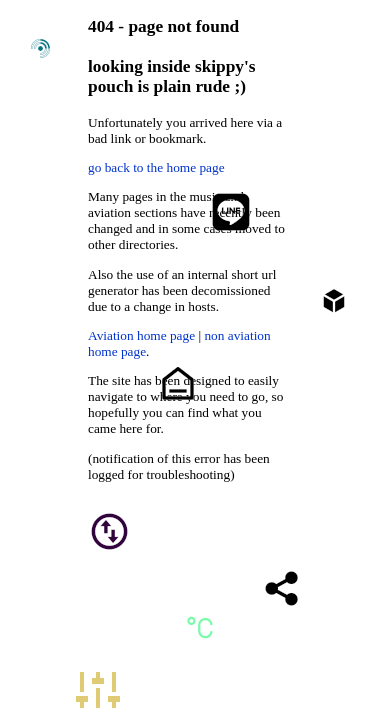 The height and width of the screenshot is (720, 375). I want to click on open the LINE messaging app, so click(231, 212).